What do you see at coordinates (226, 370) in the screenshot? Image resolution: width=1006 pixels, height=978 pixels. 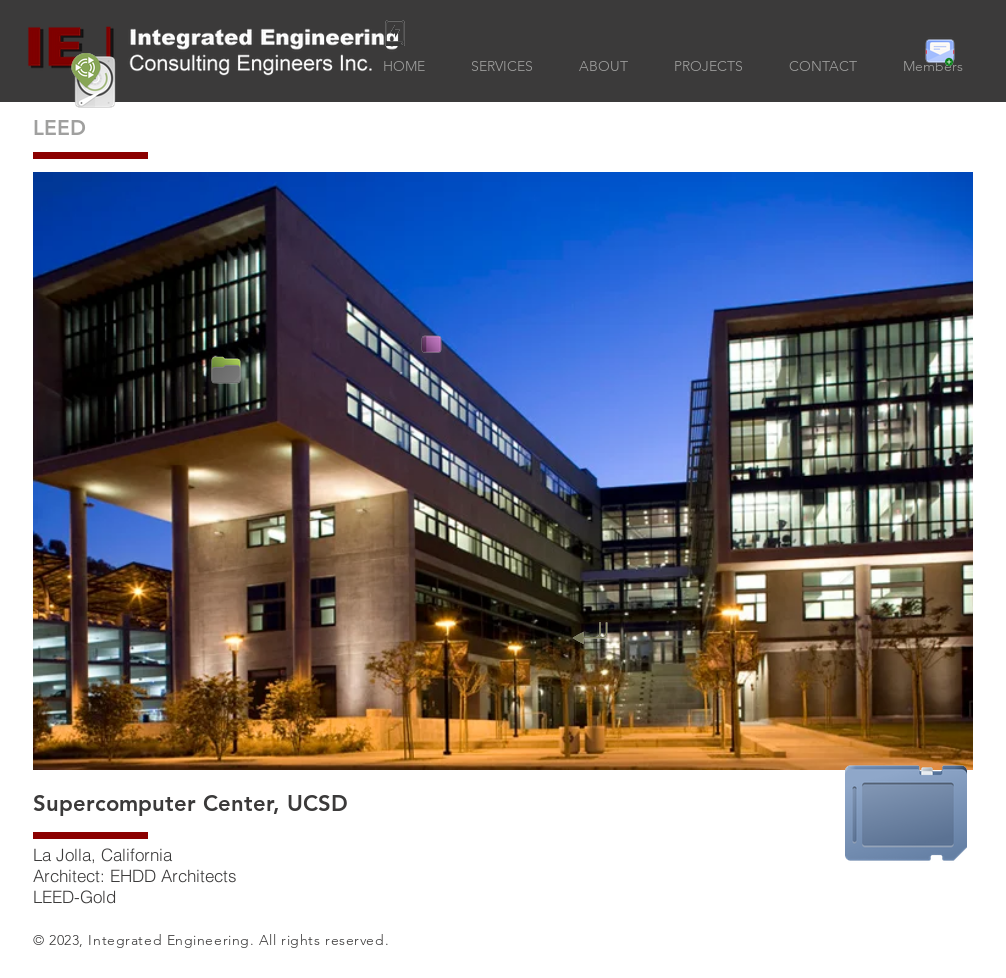 I see `indicates a folder is ready to accept dragged items` at bounding box center [226, 370].